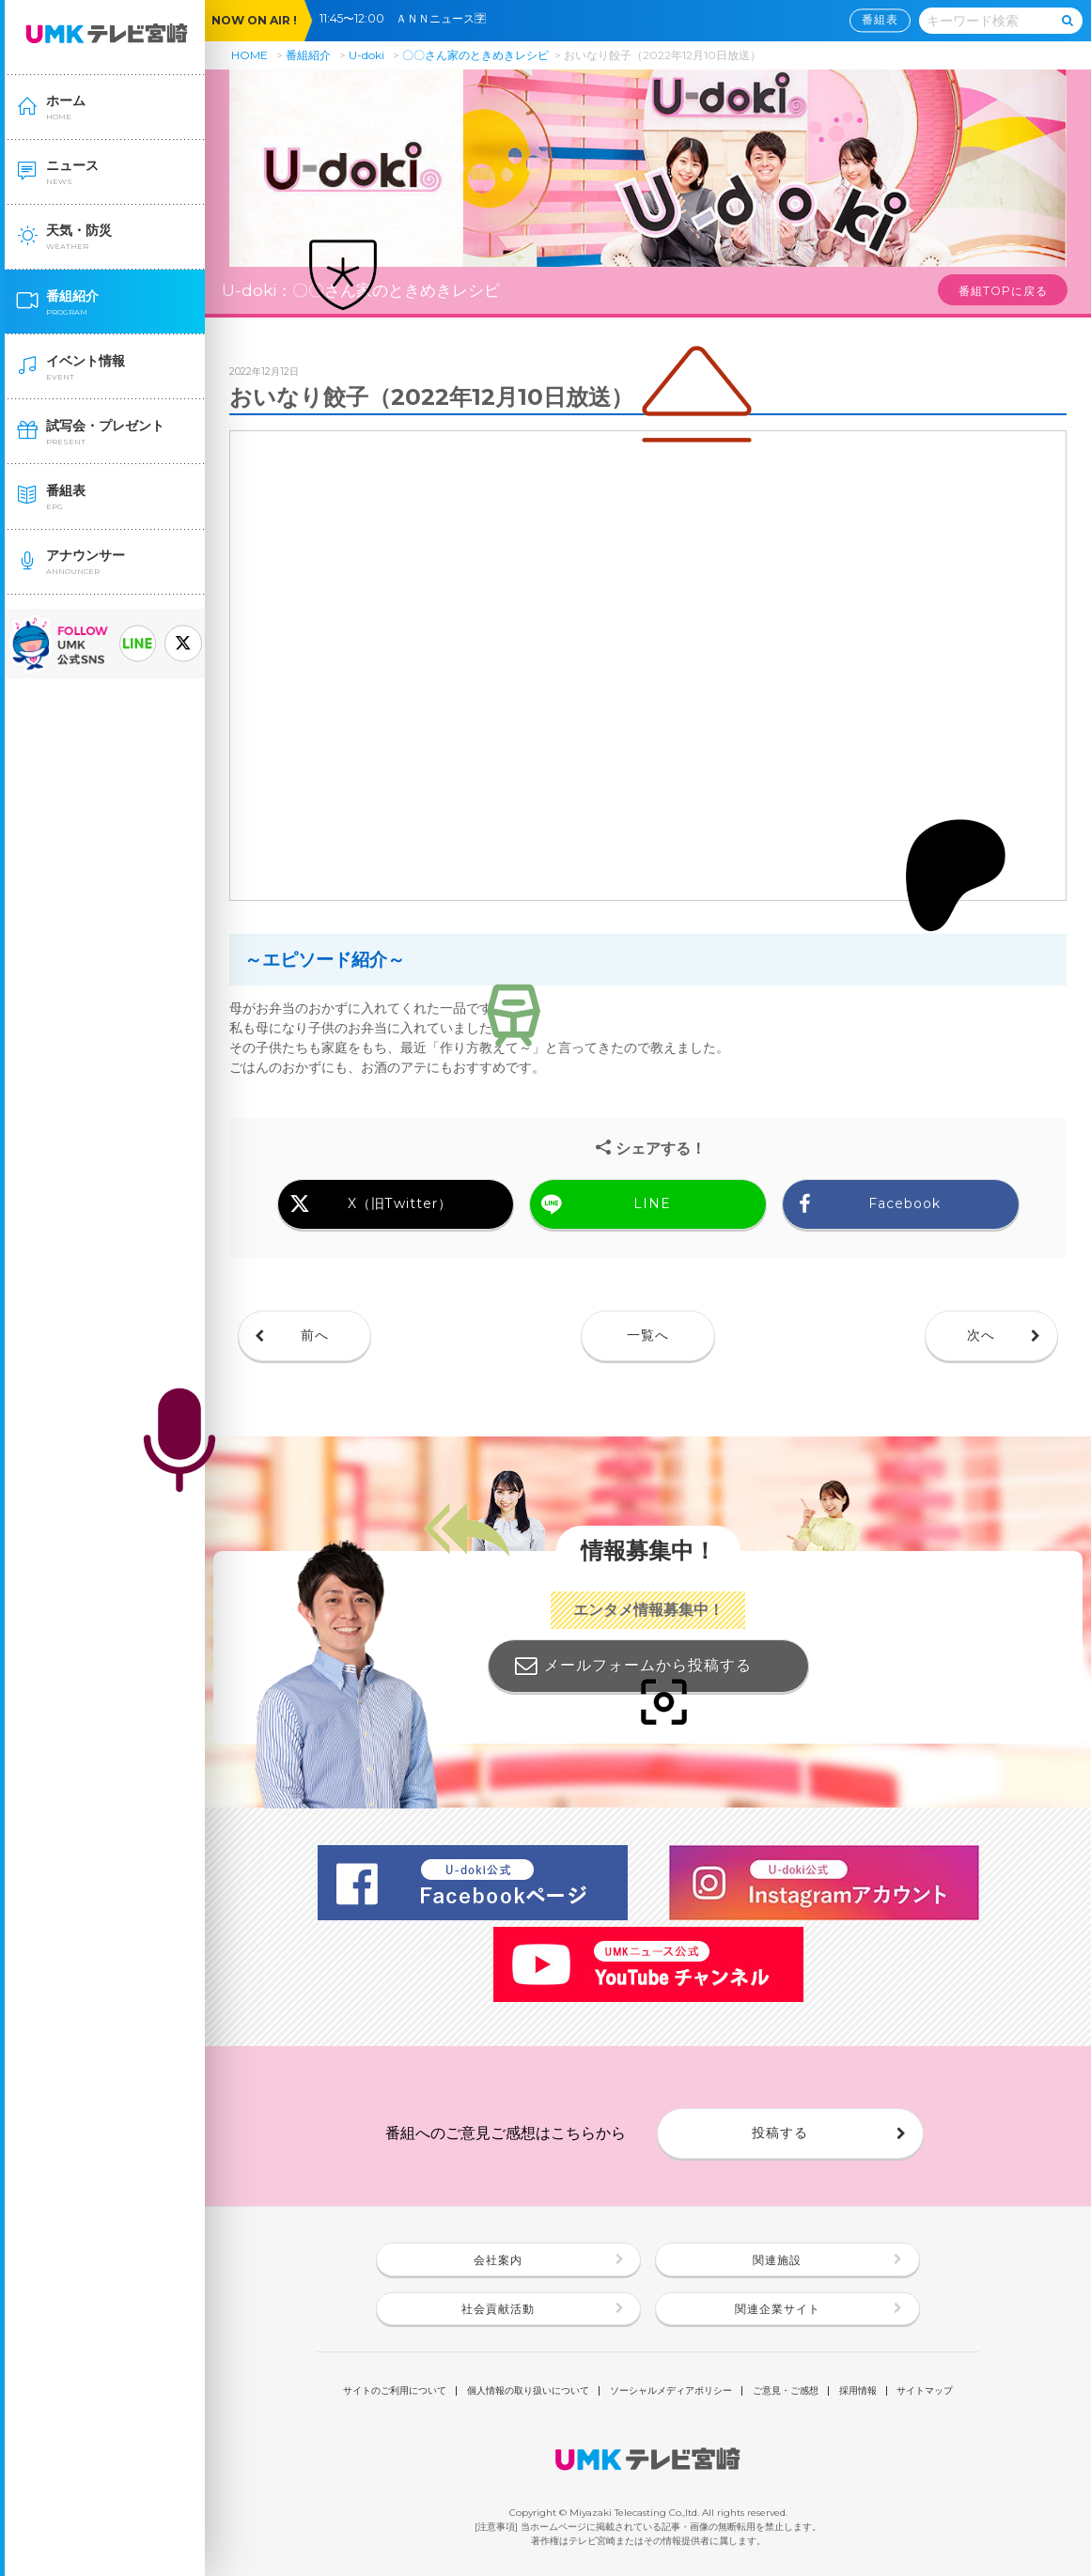 The image size is (1091, 2576). Describe the element at coordinates (179, 1438) in the screenshot. I see `tap to use voice input` at that location.